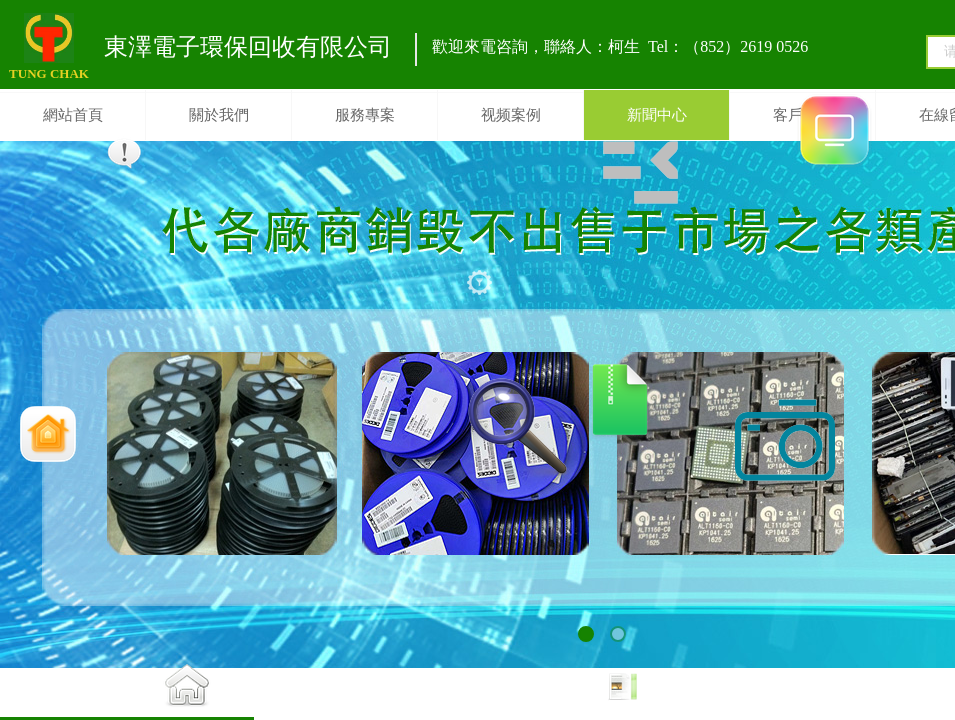 Image resolution: width=955 pixels, height=720 pixels. Describe the element at coordinates (620, 401) in the screenshot. I see `compressed archive file (.arc format)` at that location.